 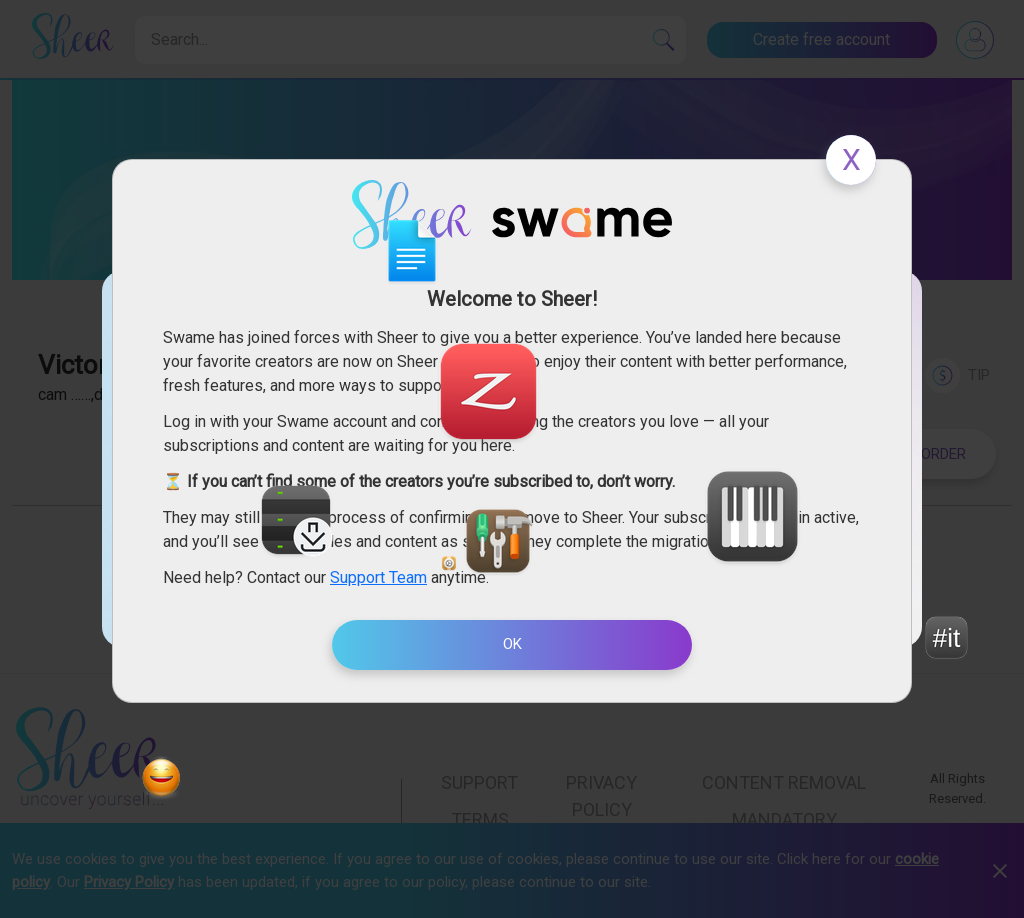 What do you see at coordinates (488, 391) in the screenshot?
I see `open zeal offline documentation browser` at bounding box center [488, 391].